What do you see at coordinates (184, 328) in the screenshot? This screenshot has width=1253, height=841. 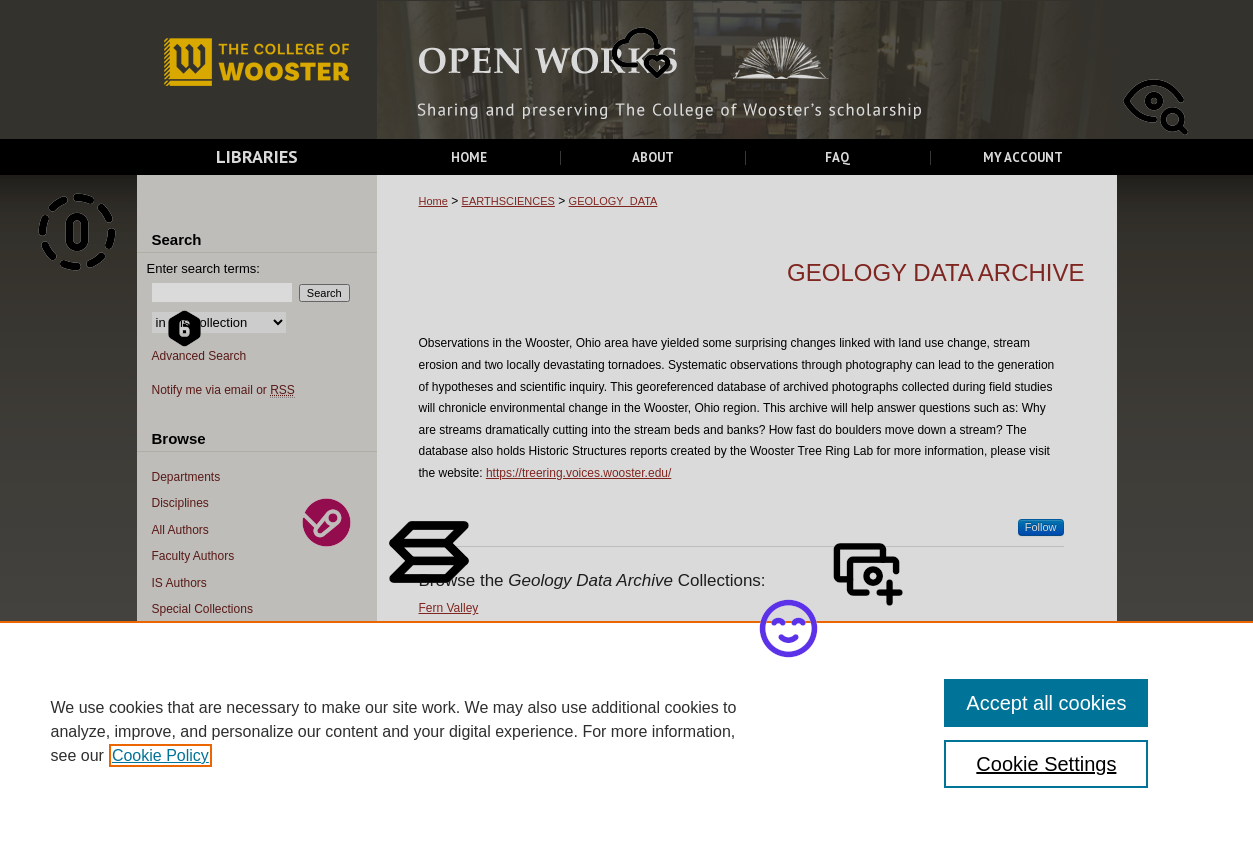 I see `indicates step 6 in a multi-step process` at bounding box center [184, 328].